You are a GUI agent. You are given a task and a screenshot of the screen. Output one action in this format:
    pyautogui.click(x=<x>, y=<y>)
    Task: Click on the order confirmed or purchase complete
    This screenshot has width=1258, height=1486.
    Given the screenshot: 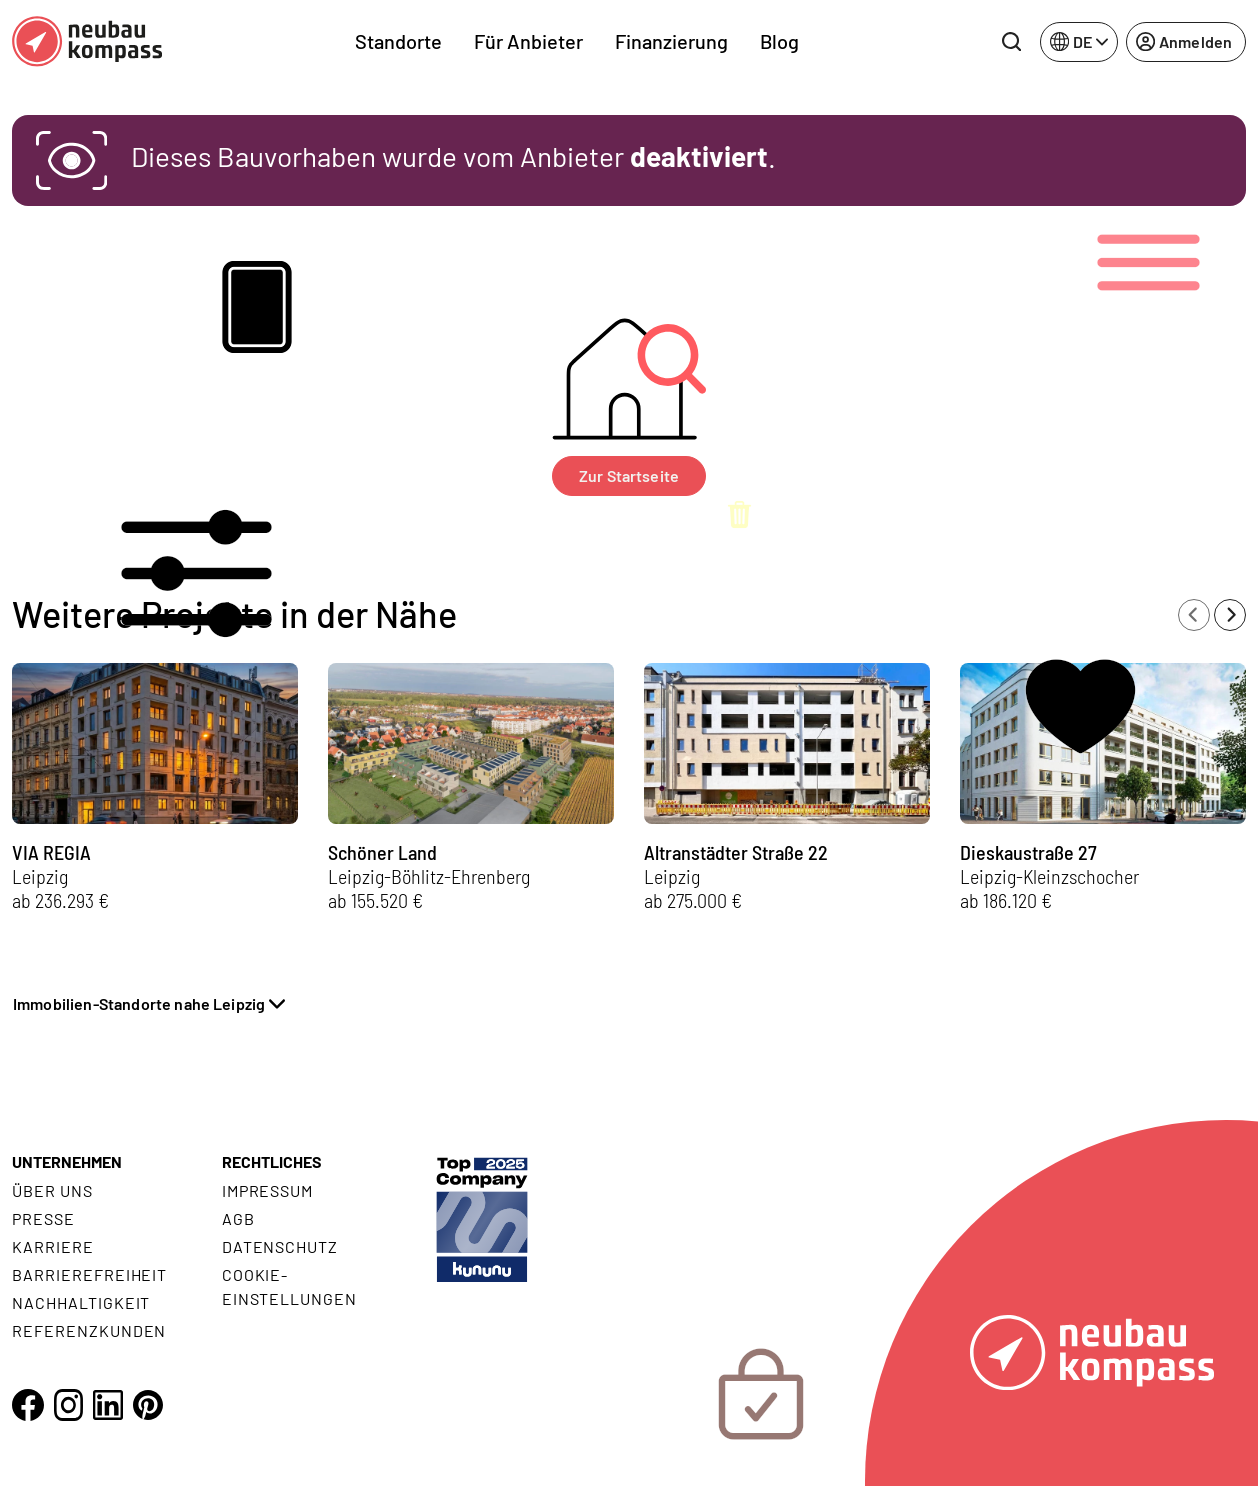 What is the action you would take?
    pyautogui.click(x=761, y=1394)
    